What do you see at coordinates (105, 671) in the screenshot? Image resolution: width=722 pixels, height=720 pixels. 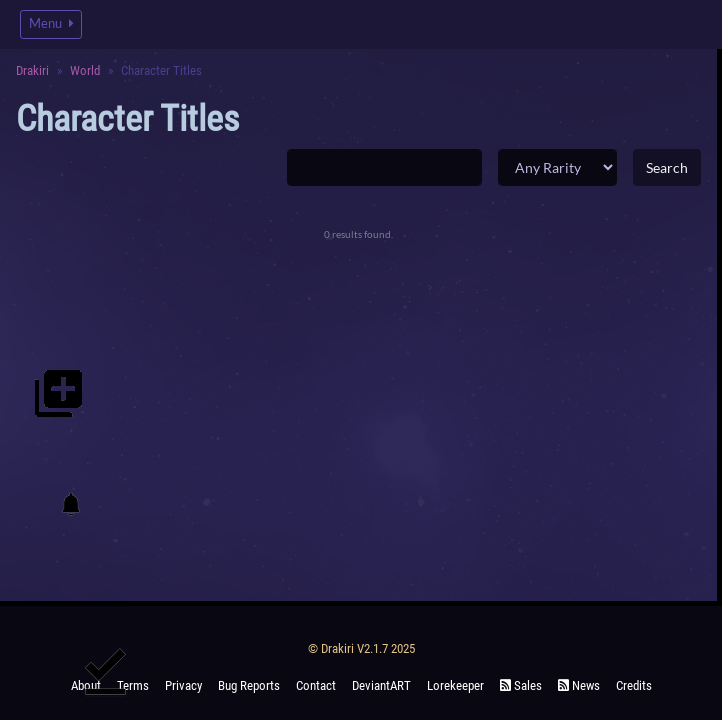 I see `download complete` at bounding box center [105, 671].